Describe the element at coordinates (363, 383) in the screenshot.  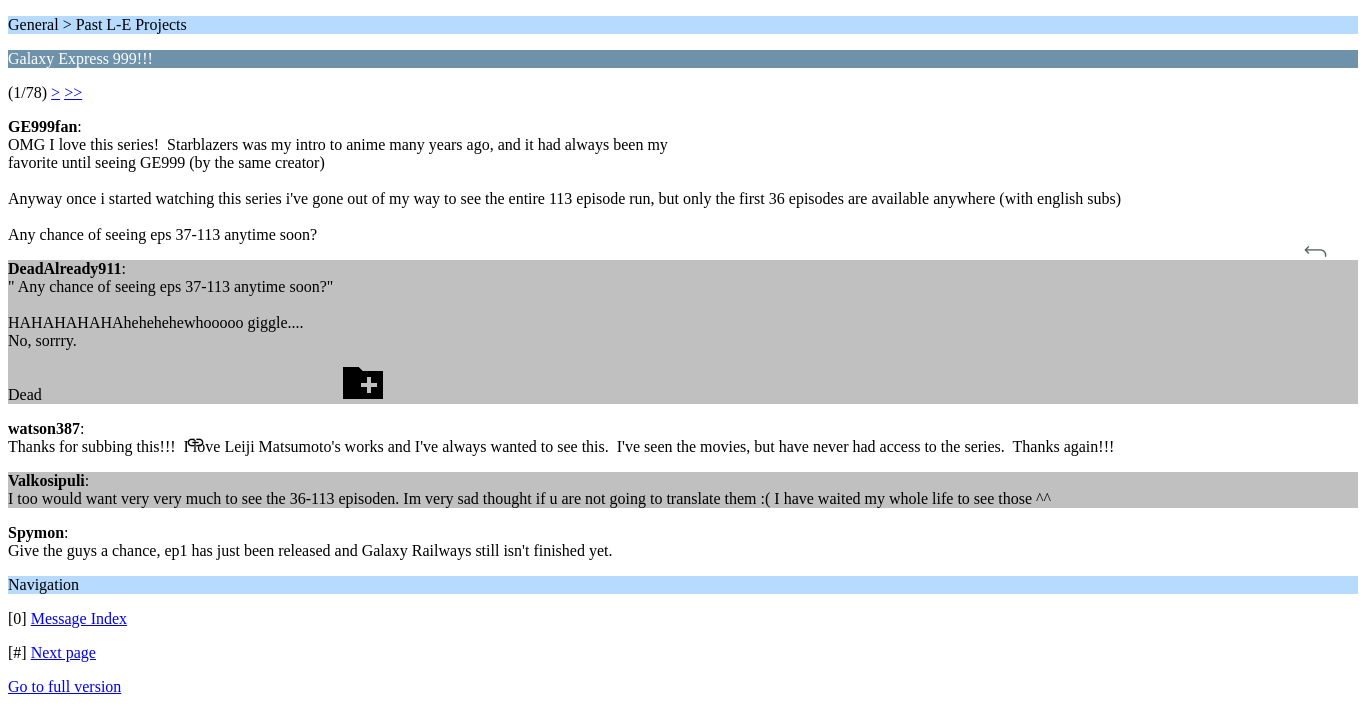
I see `create a new folder` at that location.